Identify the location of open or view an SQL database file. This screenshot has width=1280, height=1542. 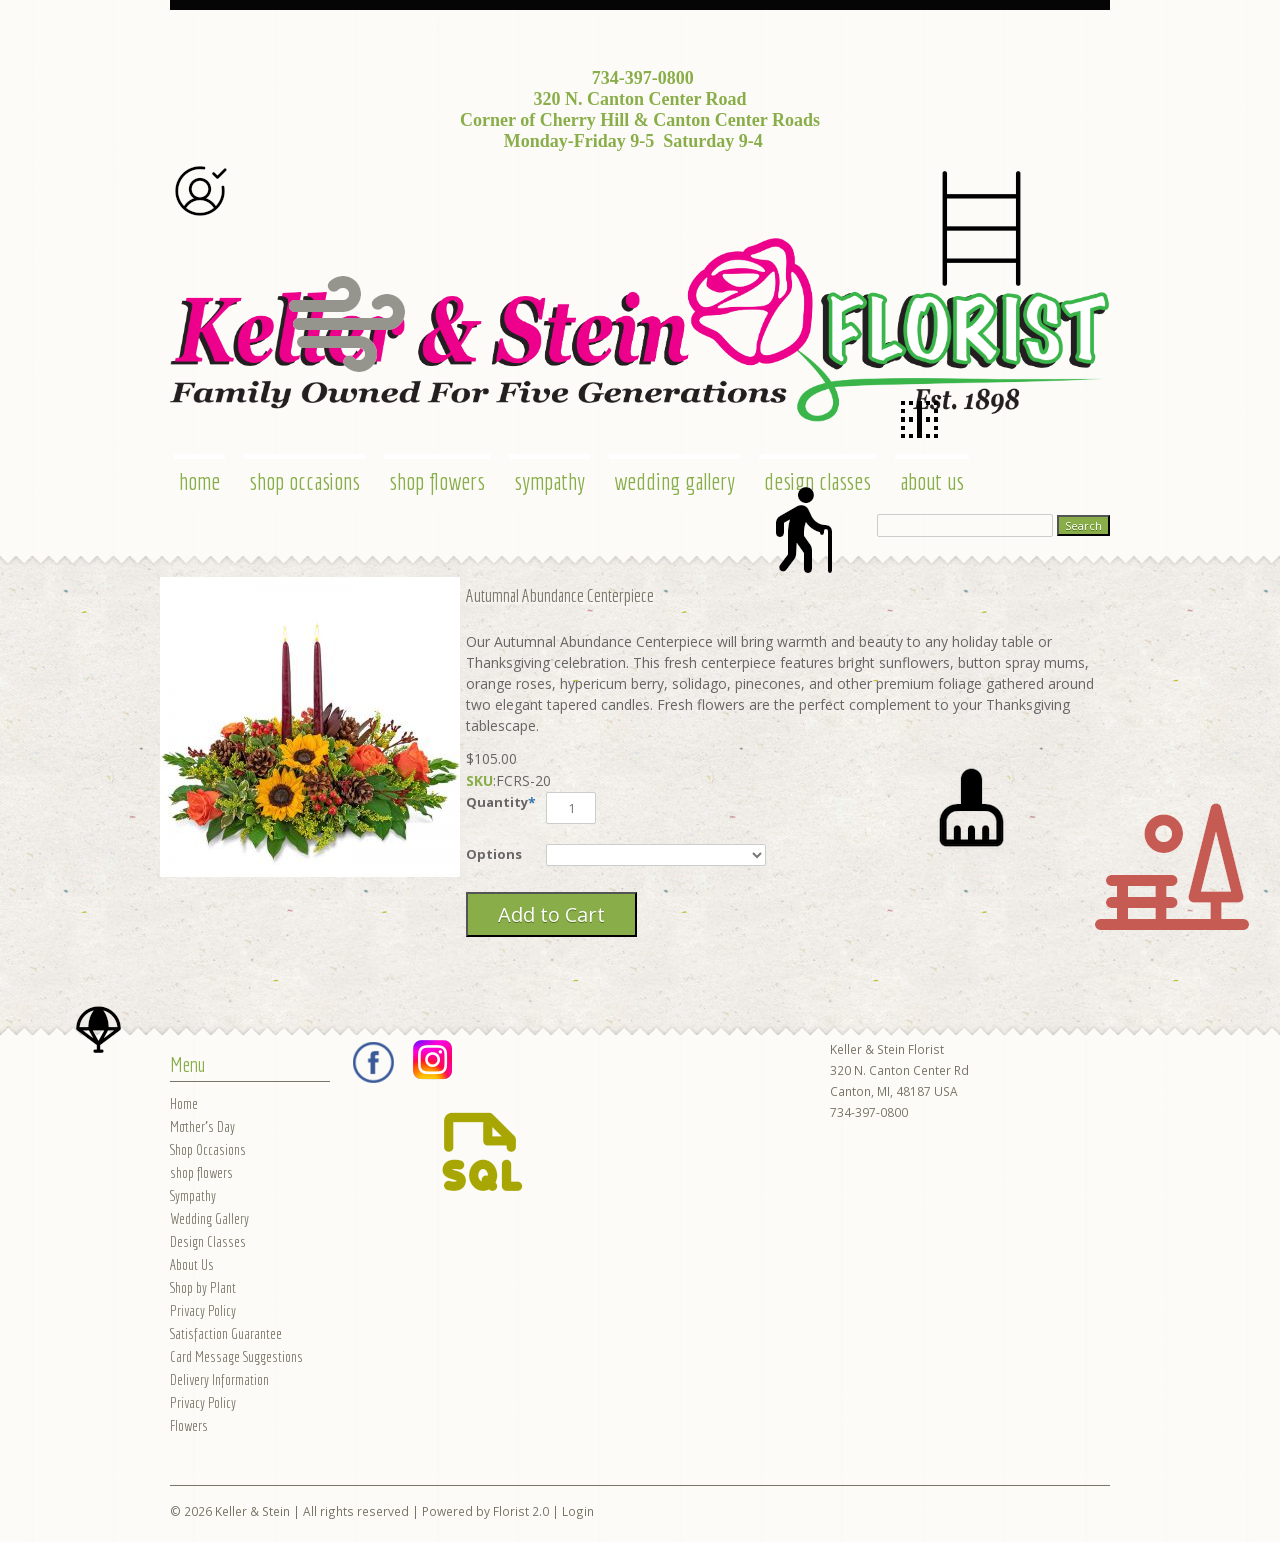
(480, 1155).